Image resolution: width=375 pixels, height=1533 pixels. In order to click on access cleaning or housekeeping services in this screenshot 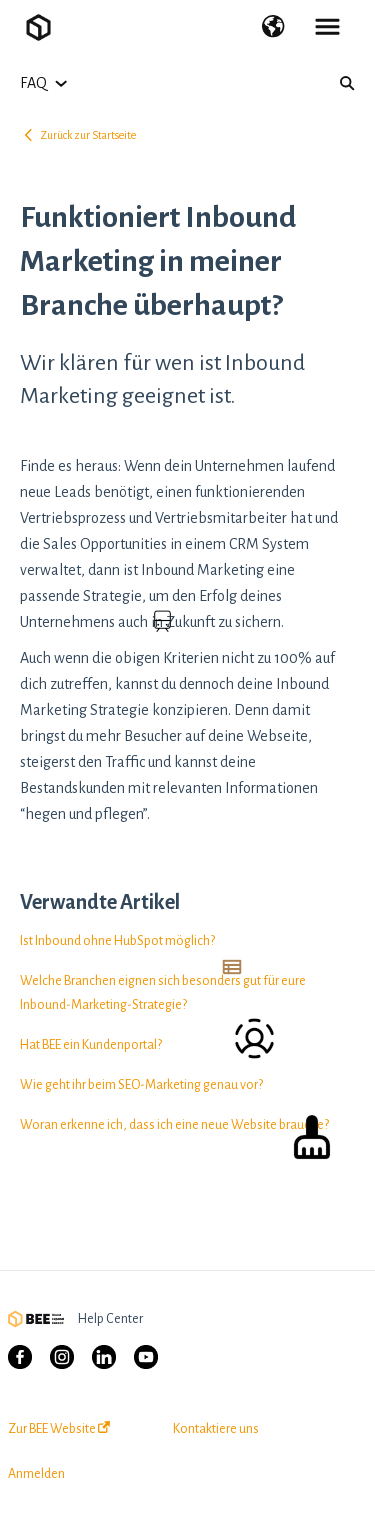, I will do `click(312, 1137)`.